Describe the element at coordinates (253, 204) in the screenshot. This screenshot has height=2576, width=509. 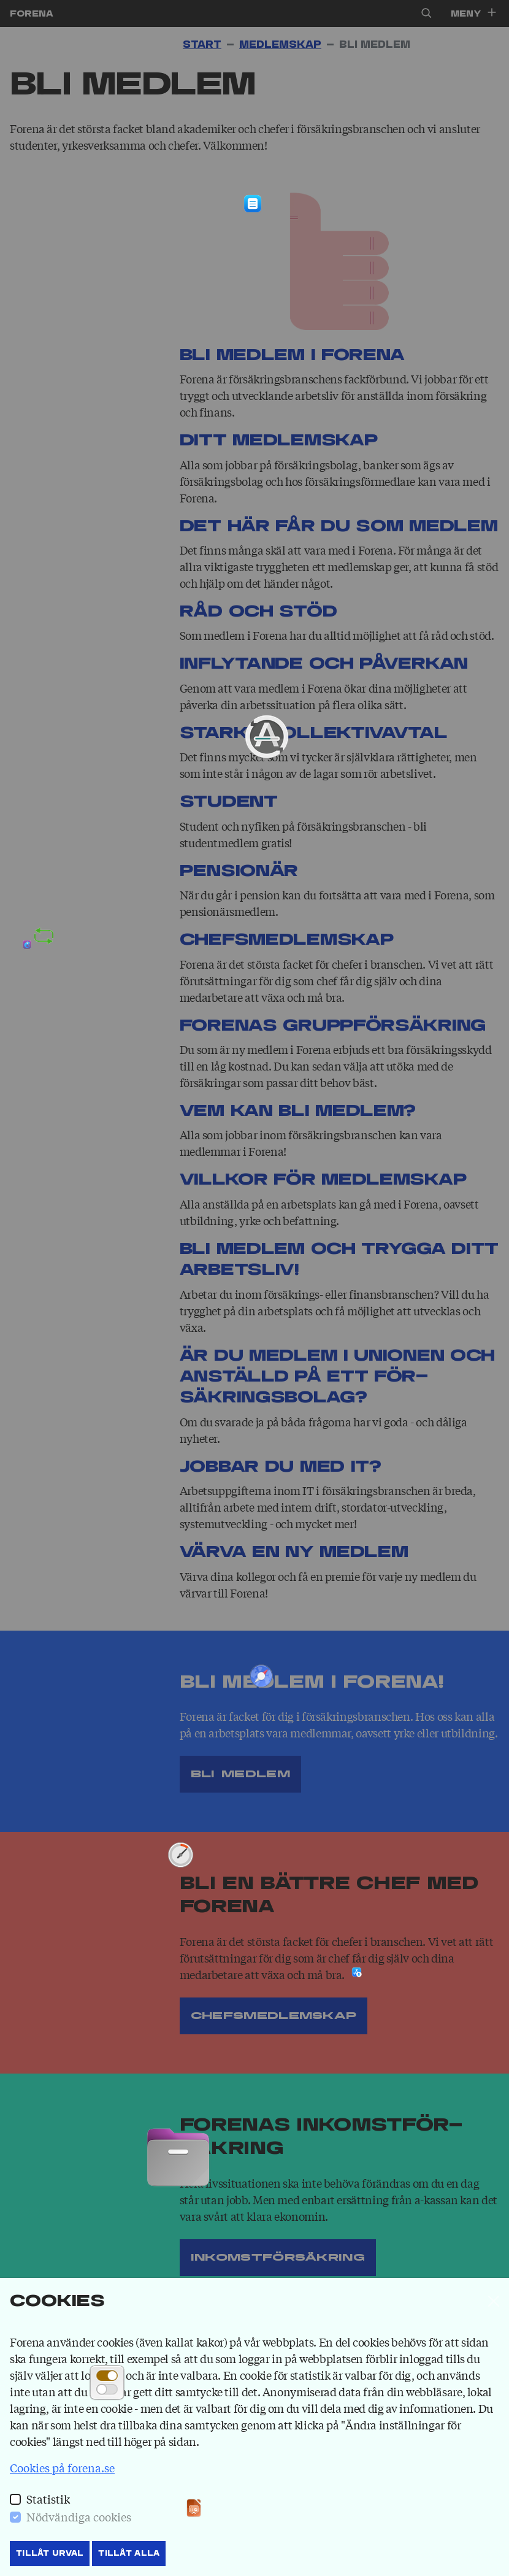
I see `open notes or documents app` at that location.